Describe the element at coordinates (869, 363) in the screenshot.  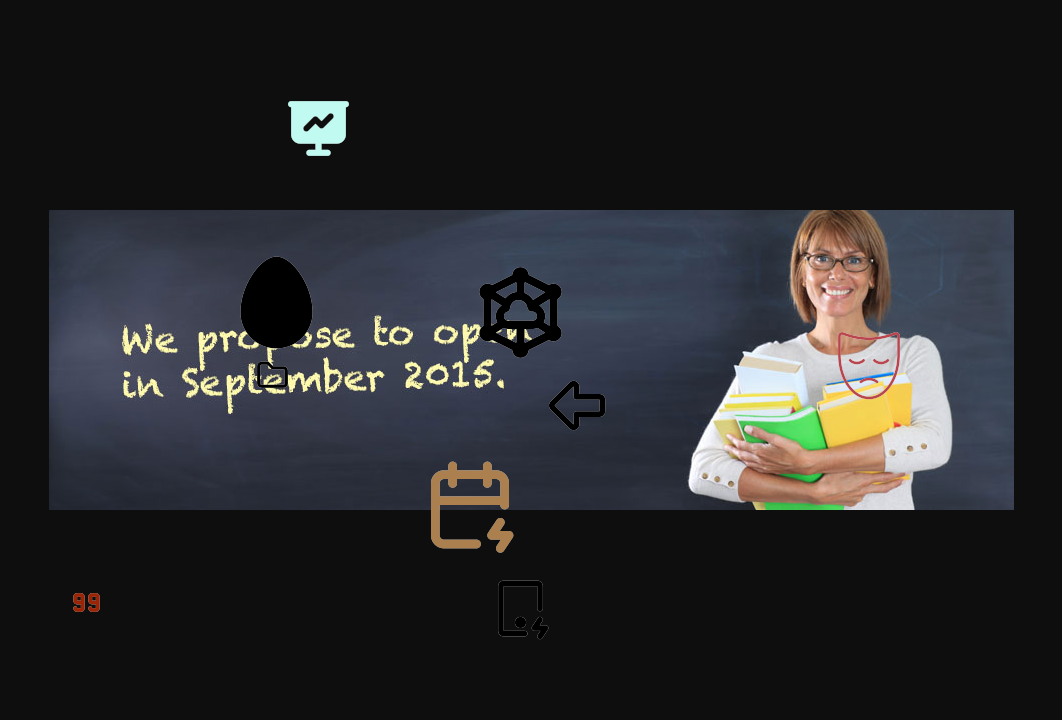
I see `indicates sad or negative mood/emotion` at that location.